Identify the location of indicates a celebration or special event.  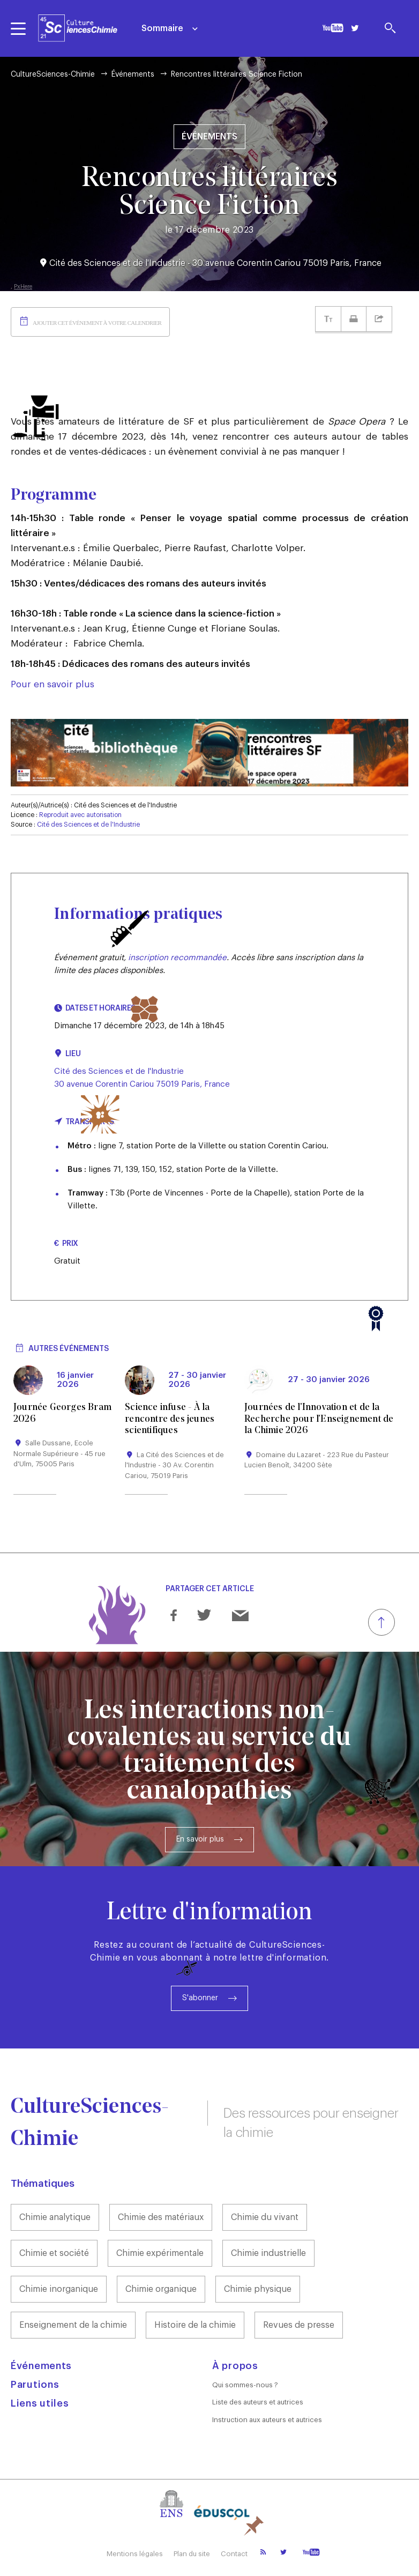
(116, 1615).